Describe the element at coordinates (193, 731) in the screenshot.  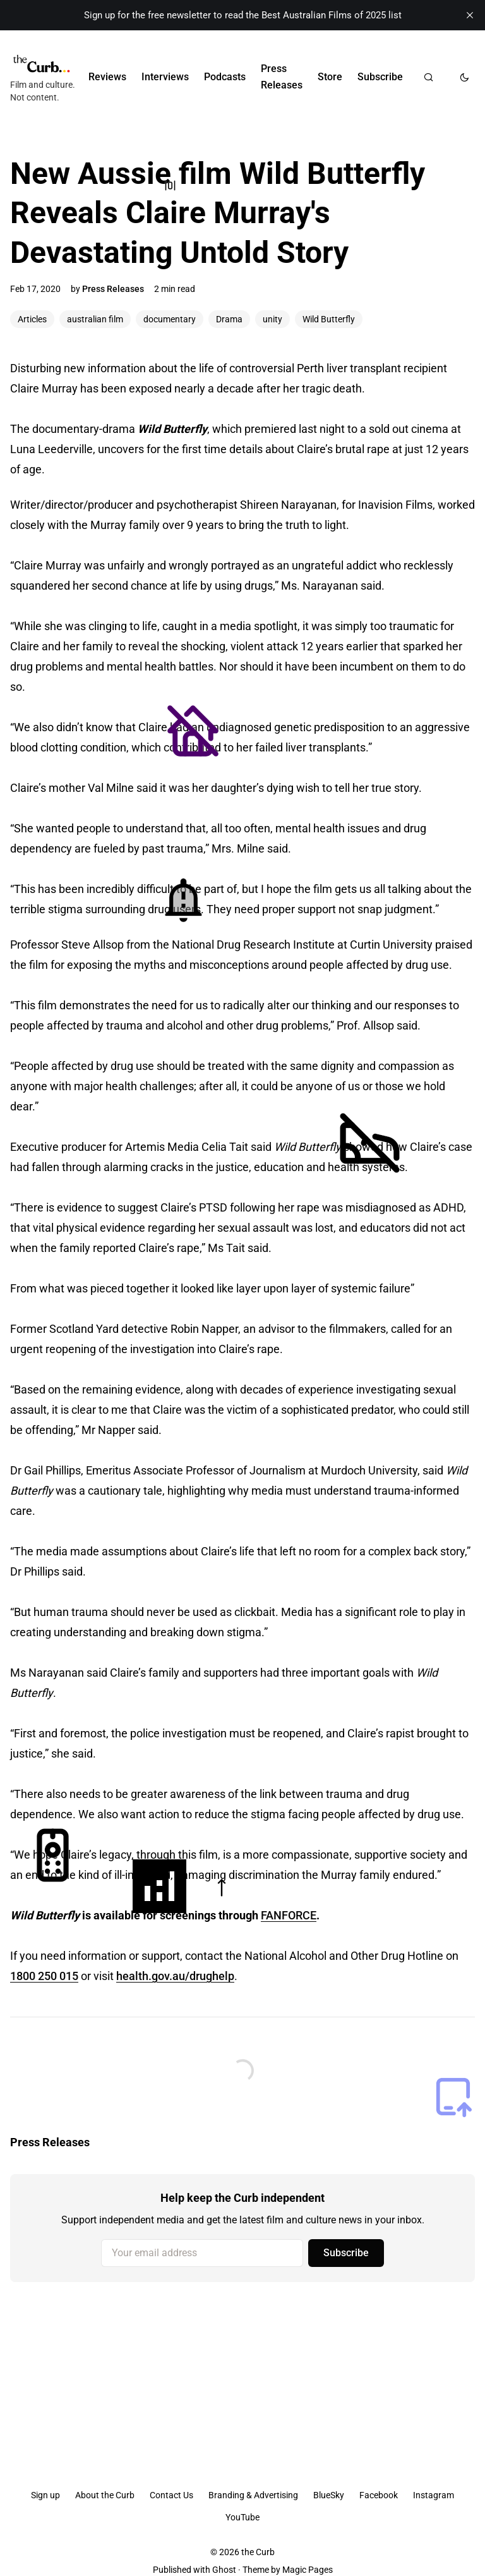
I see `home feature is currently disabled` at that location.